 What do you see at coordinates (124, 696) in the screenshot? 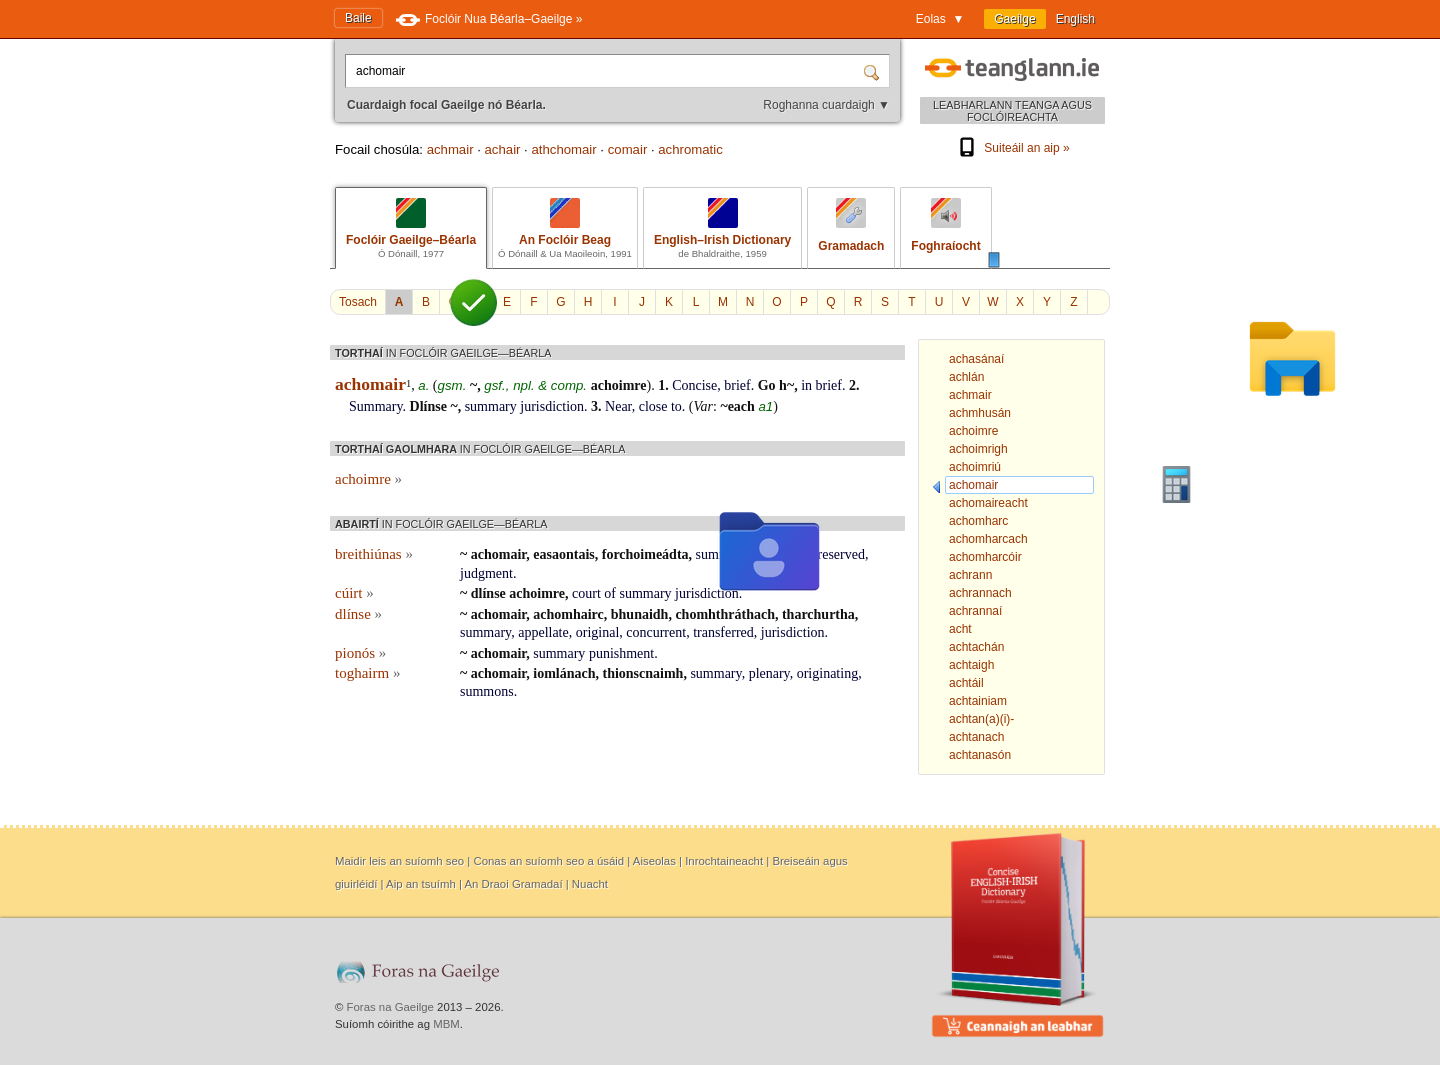
I see `indicates file or folder syncing to cloud` at bounding box center [124, 696].